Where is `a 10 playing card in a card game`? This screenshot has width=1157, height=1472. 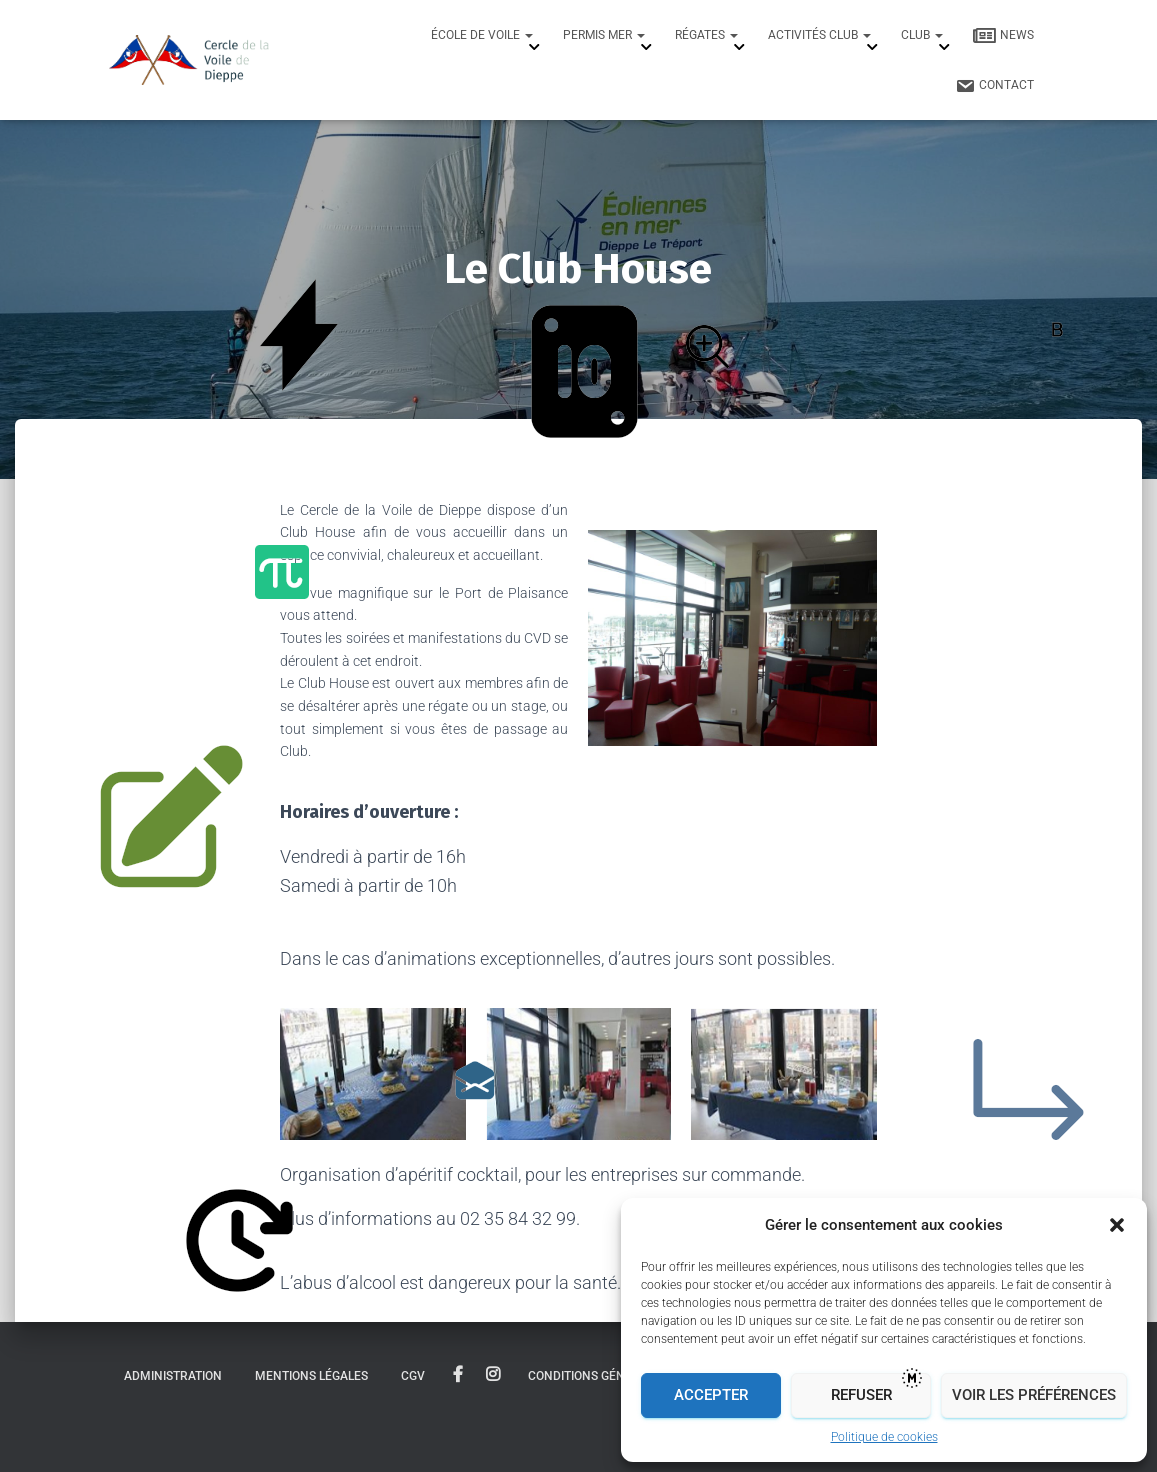
a 10 playing card in a card game is located at coordinates (584, 371).